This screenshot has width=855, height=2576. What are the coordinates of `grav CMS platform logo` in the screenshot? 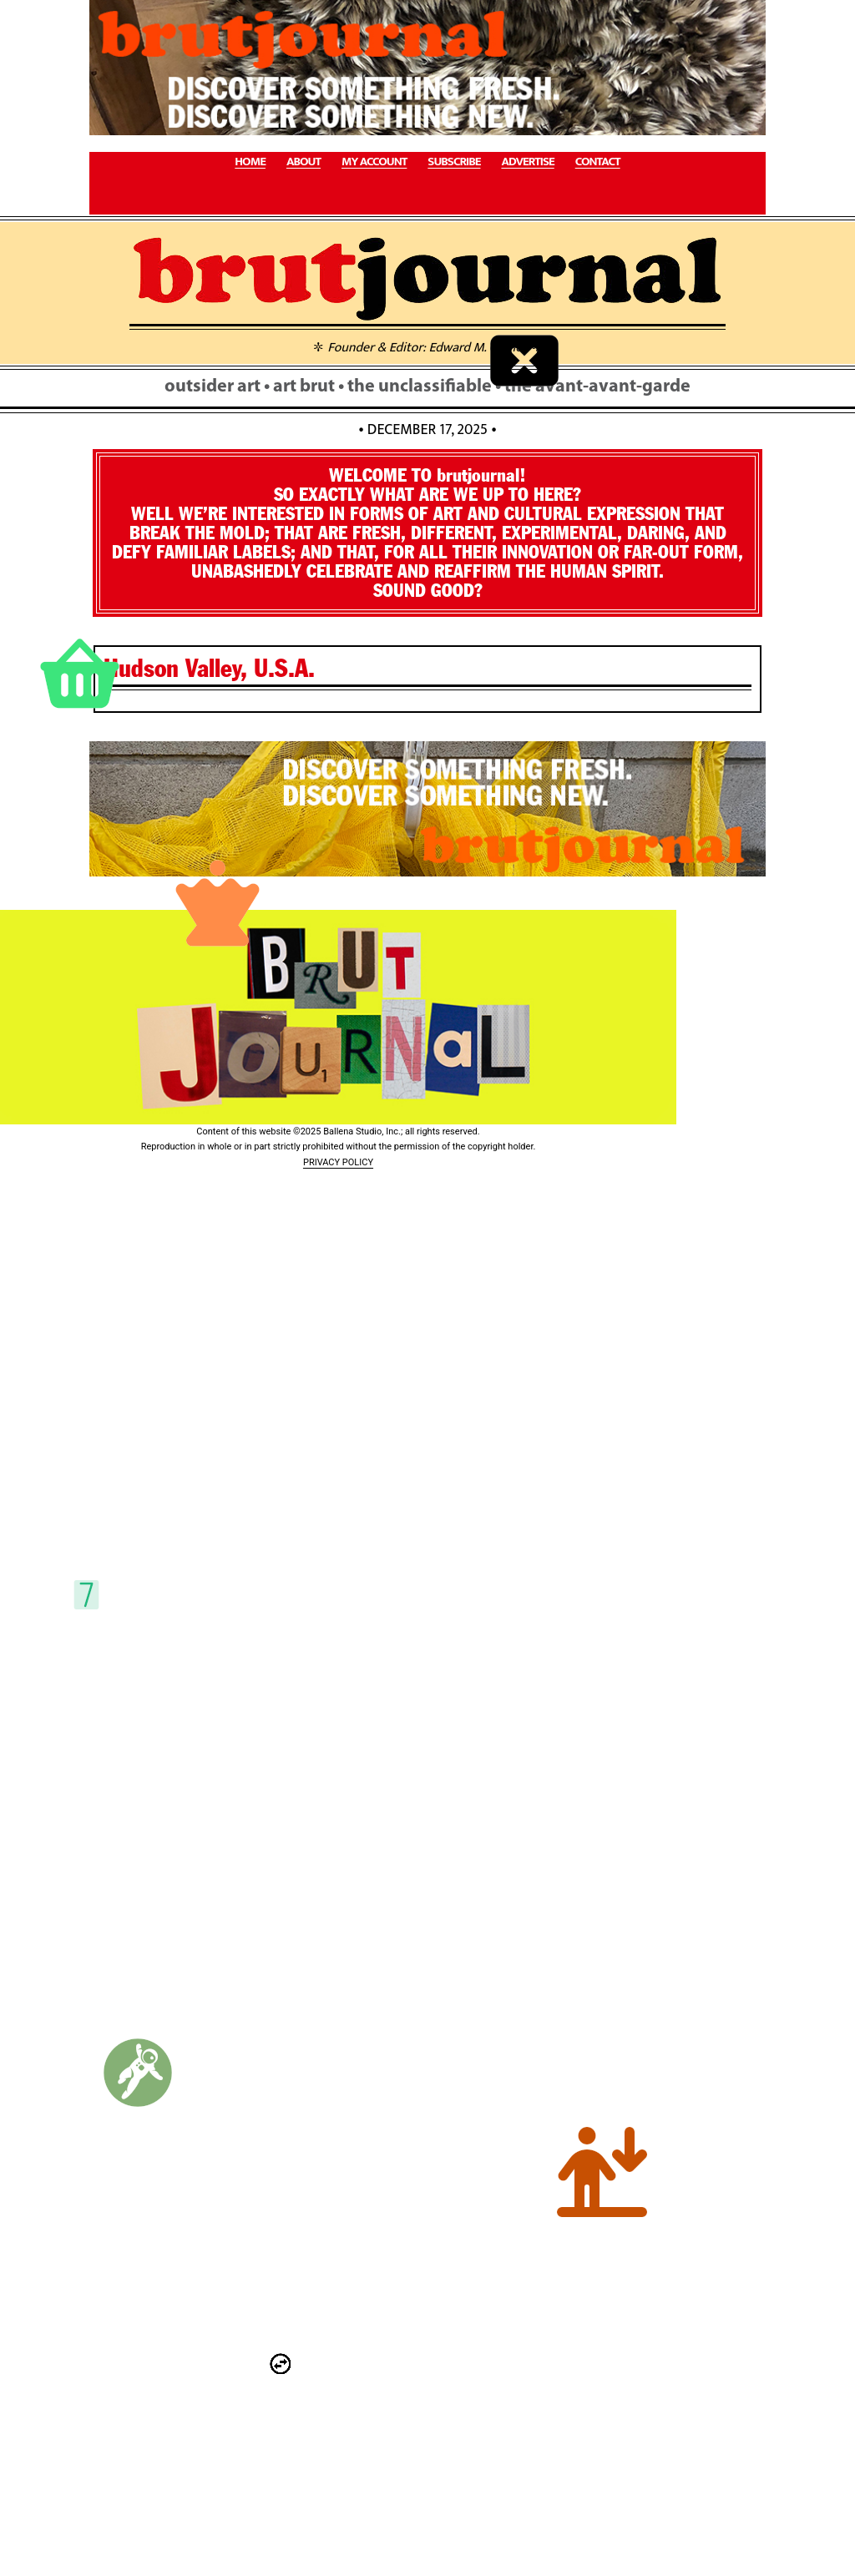 It's located at (138, 2073).